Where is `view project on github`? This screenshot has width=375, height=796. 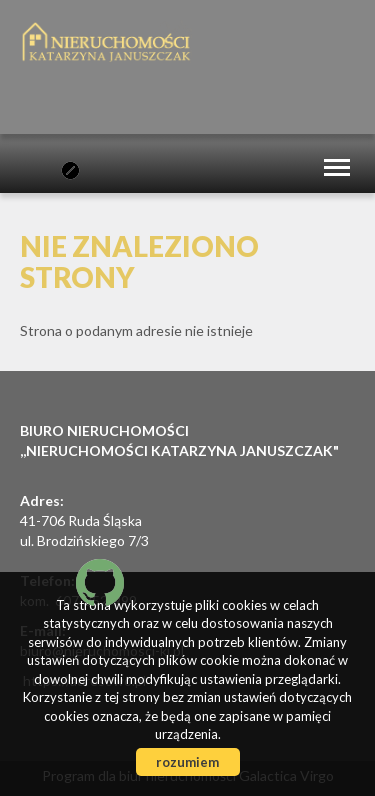
view project on github is located at coordinates (100, 583).